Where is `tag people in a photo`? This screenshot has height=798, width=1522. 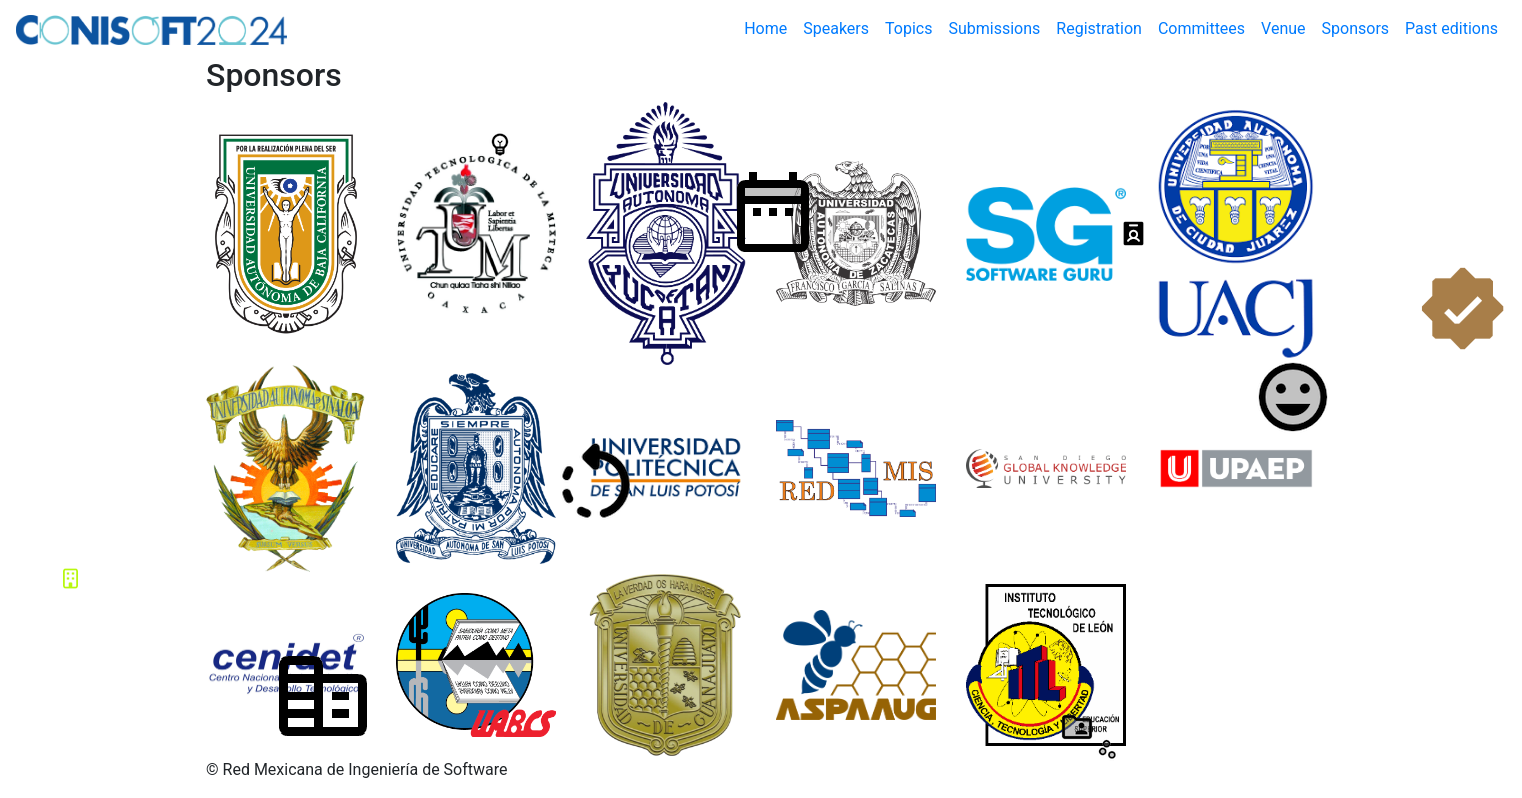
tag people in a photo is located at coordinates (1293, 397).